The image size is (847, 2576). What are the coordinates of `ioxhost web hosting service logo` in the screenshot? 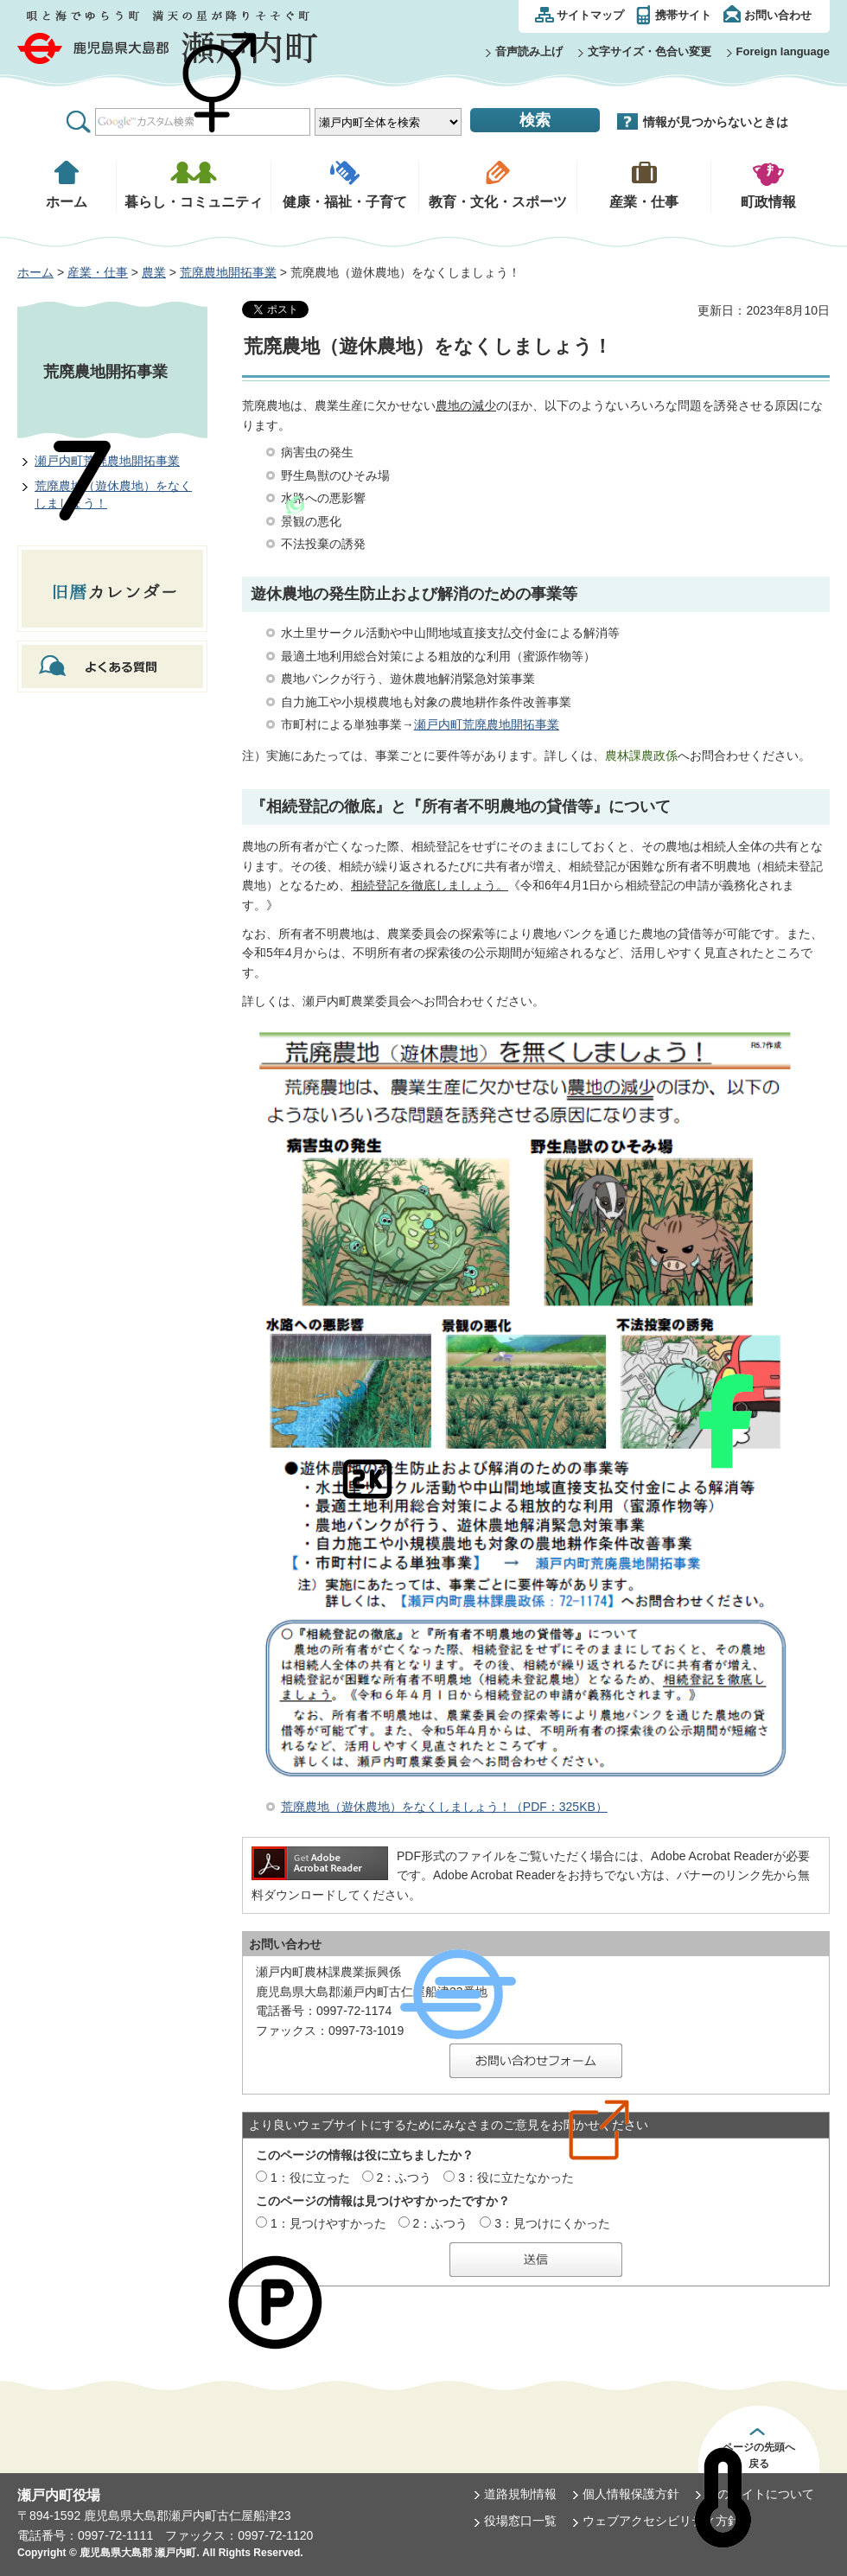 It's located at (458, 1994).